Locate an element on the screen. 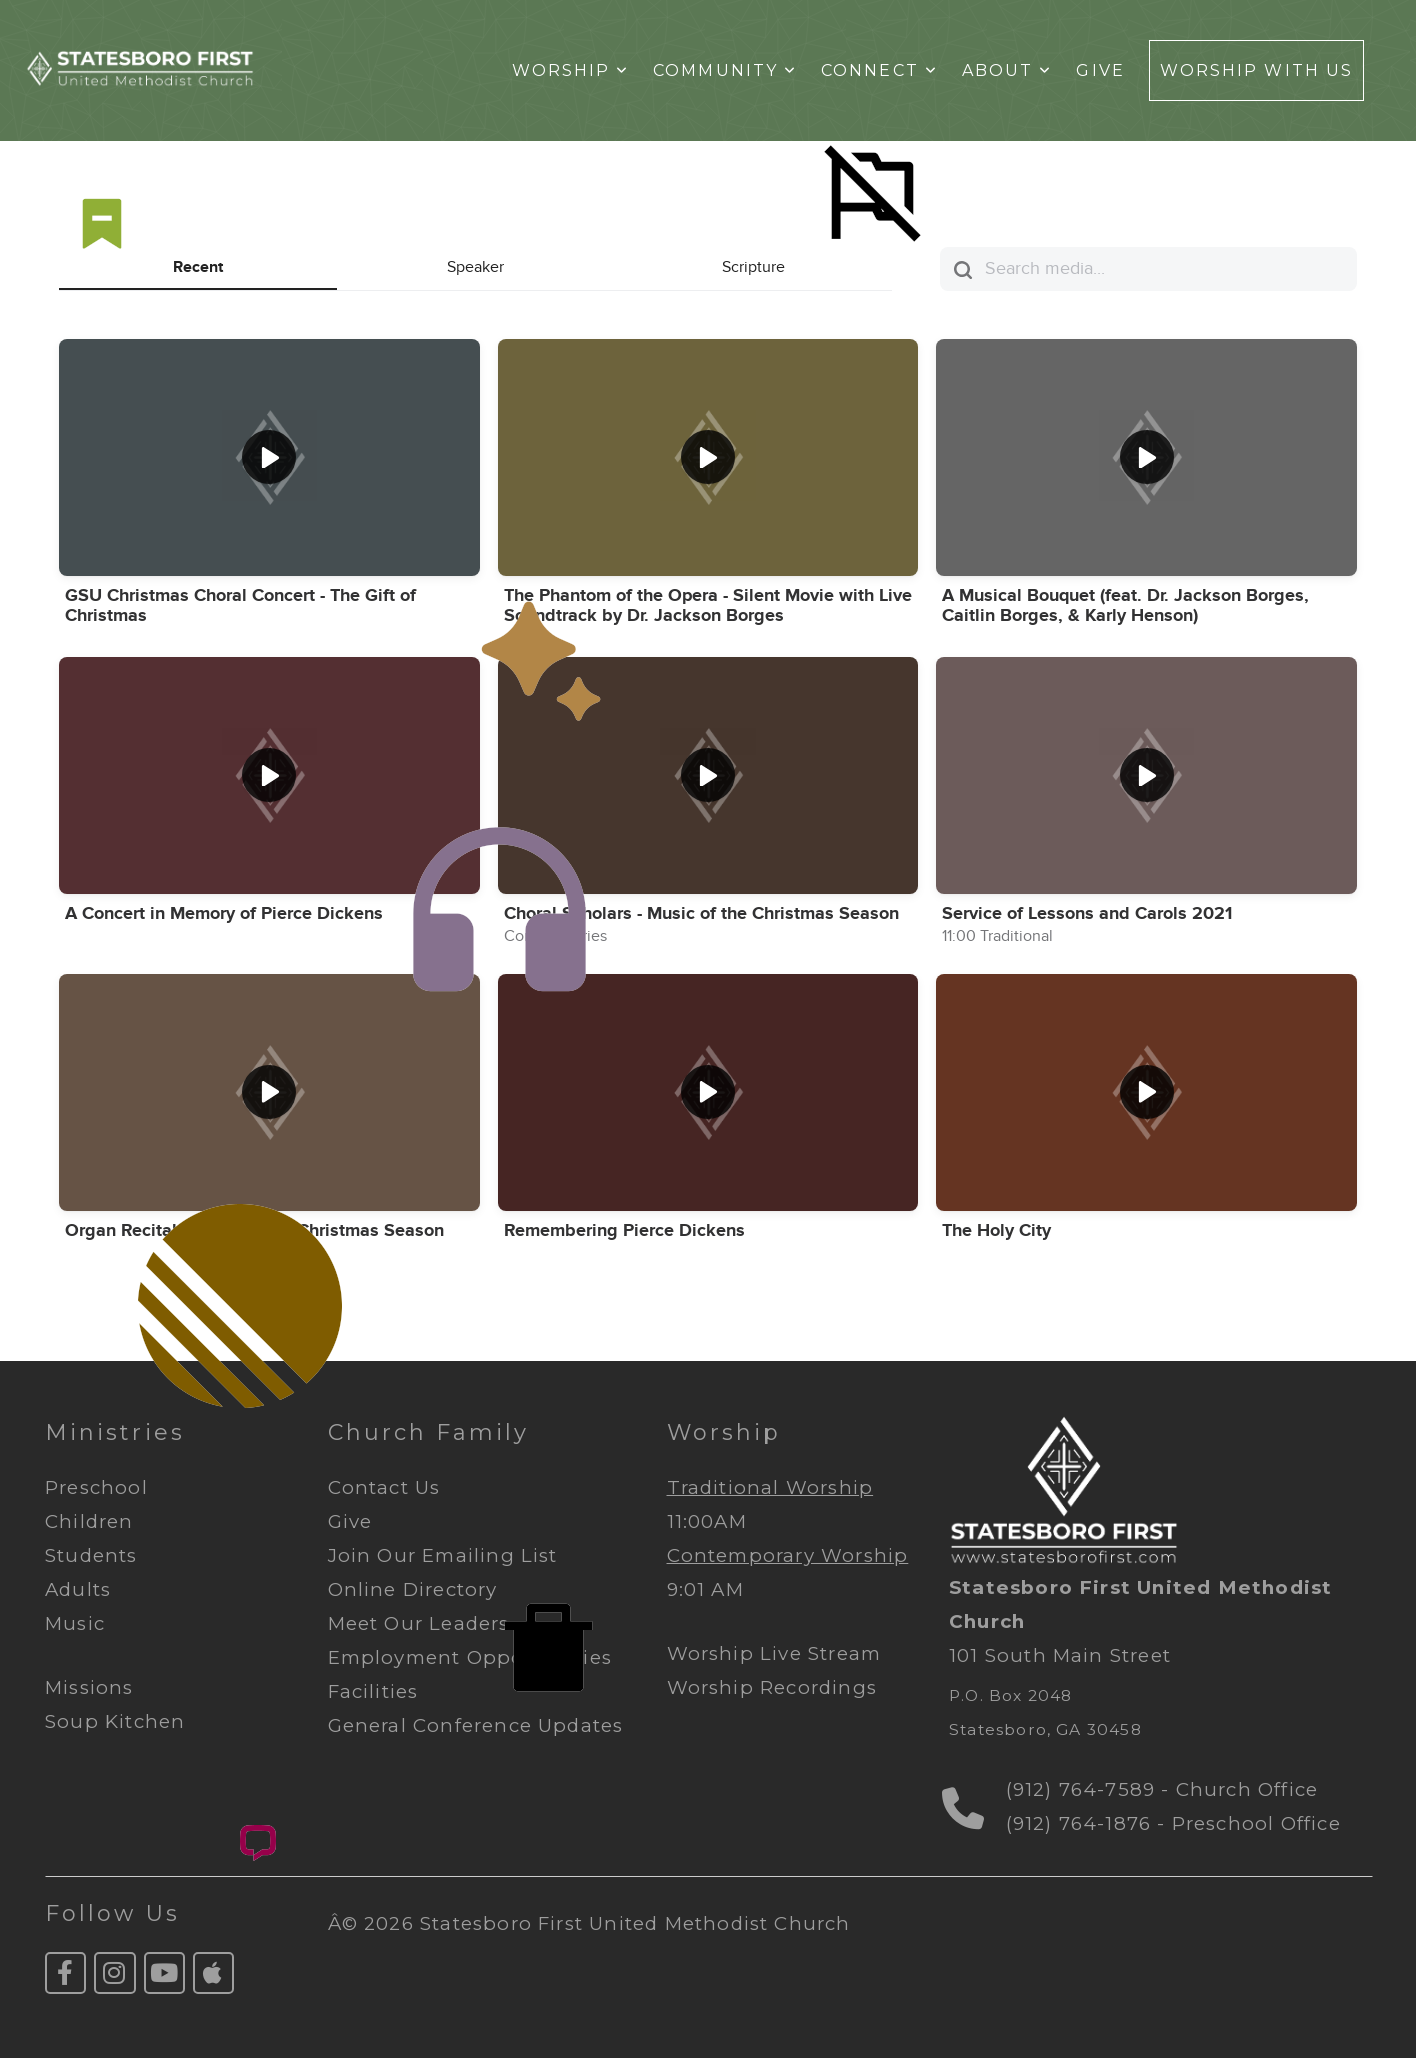 The image size is (1416, 2058). access audio or music playback is located at coordinates (499, 913).